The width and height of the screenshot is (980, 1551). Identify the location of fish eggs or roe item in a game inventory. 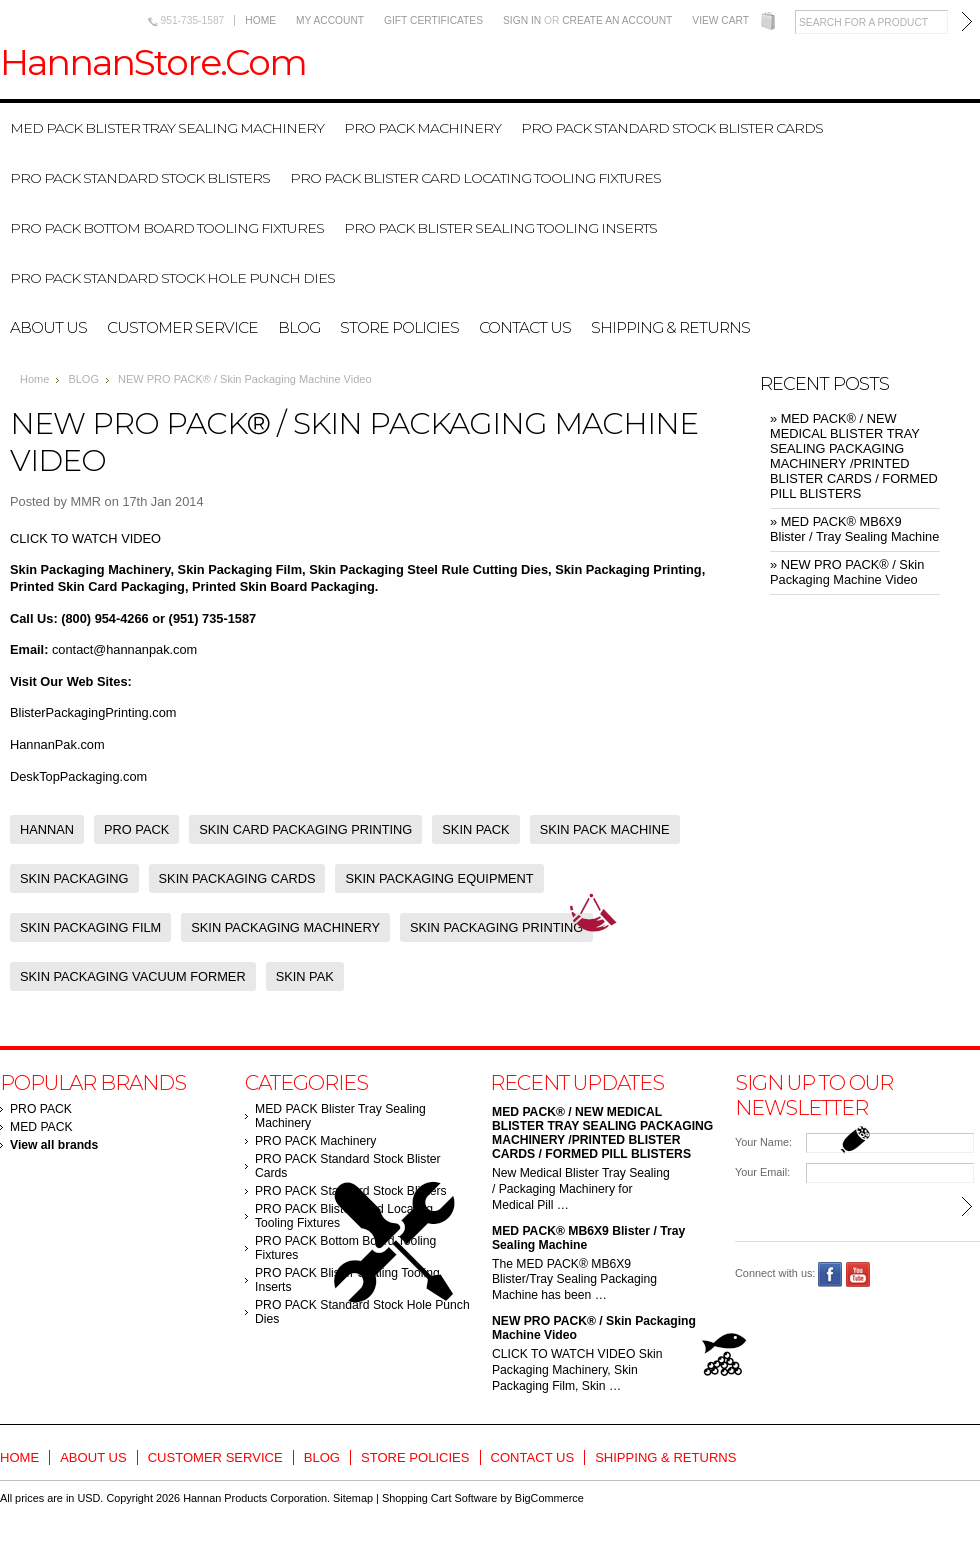
(724, 1354).